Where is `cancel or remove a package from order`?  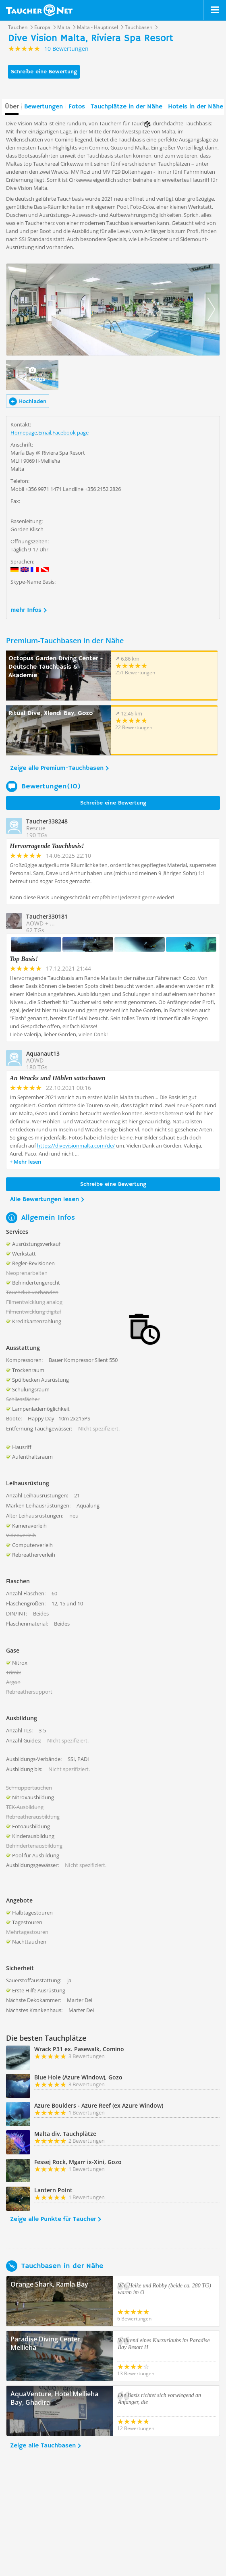
cancel or remove a package from order is located at coordinates (147, 124).